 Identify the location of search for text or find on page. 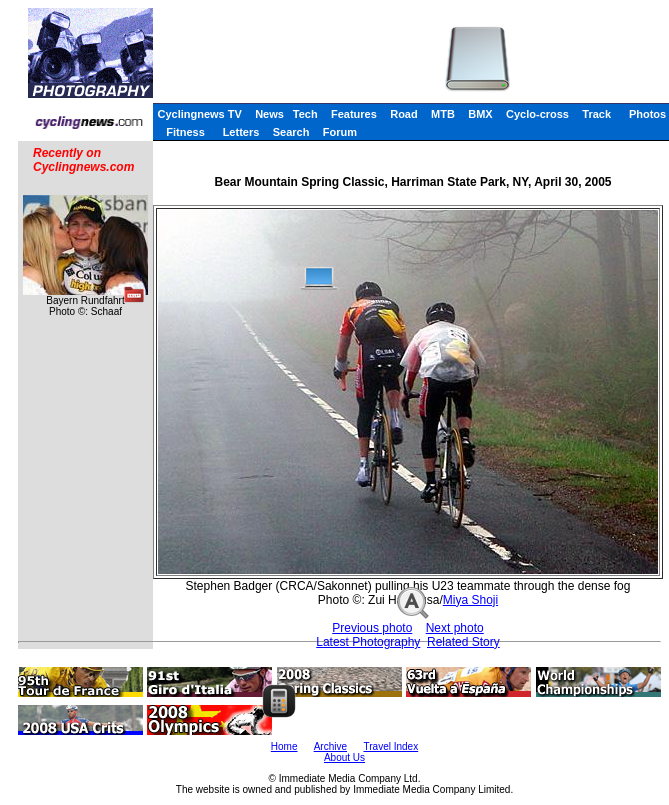
(413, 603).